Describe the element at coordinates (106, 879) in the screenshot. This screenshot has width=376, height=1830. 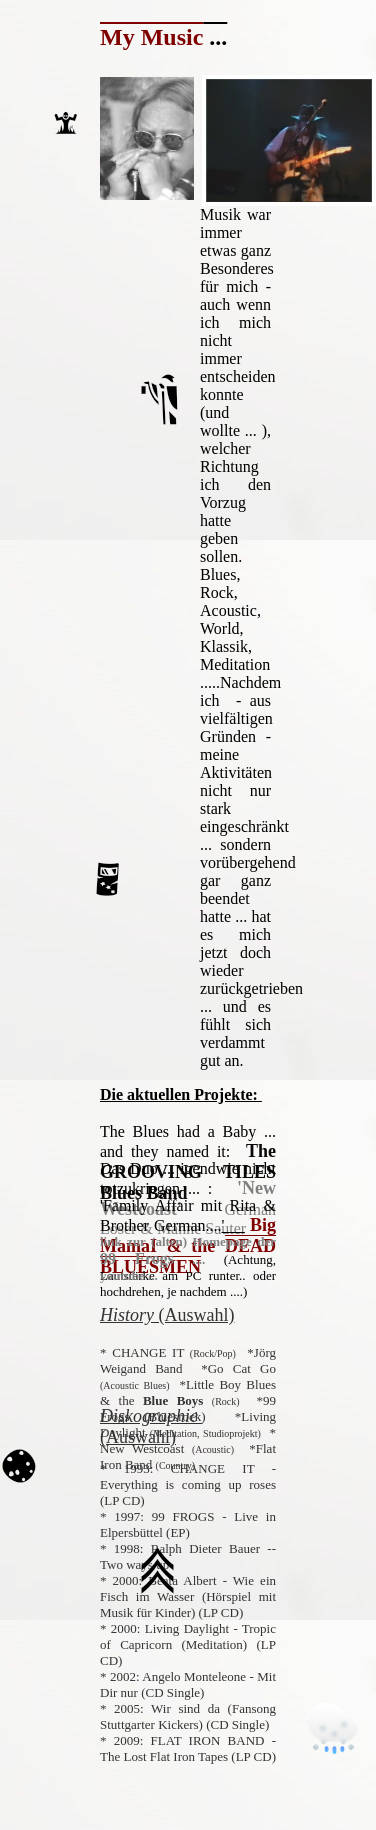
I see `access defense or protection settings` at that location.